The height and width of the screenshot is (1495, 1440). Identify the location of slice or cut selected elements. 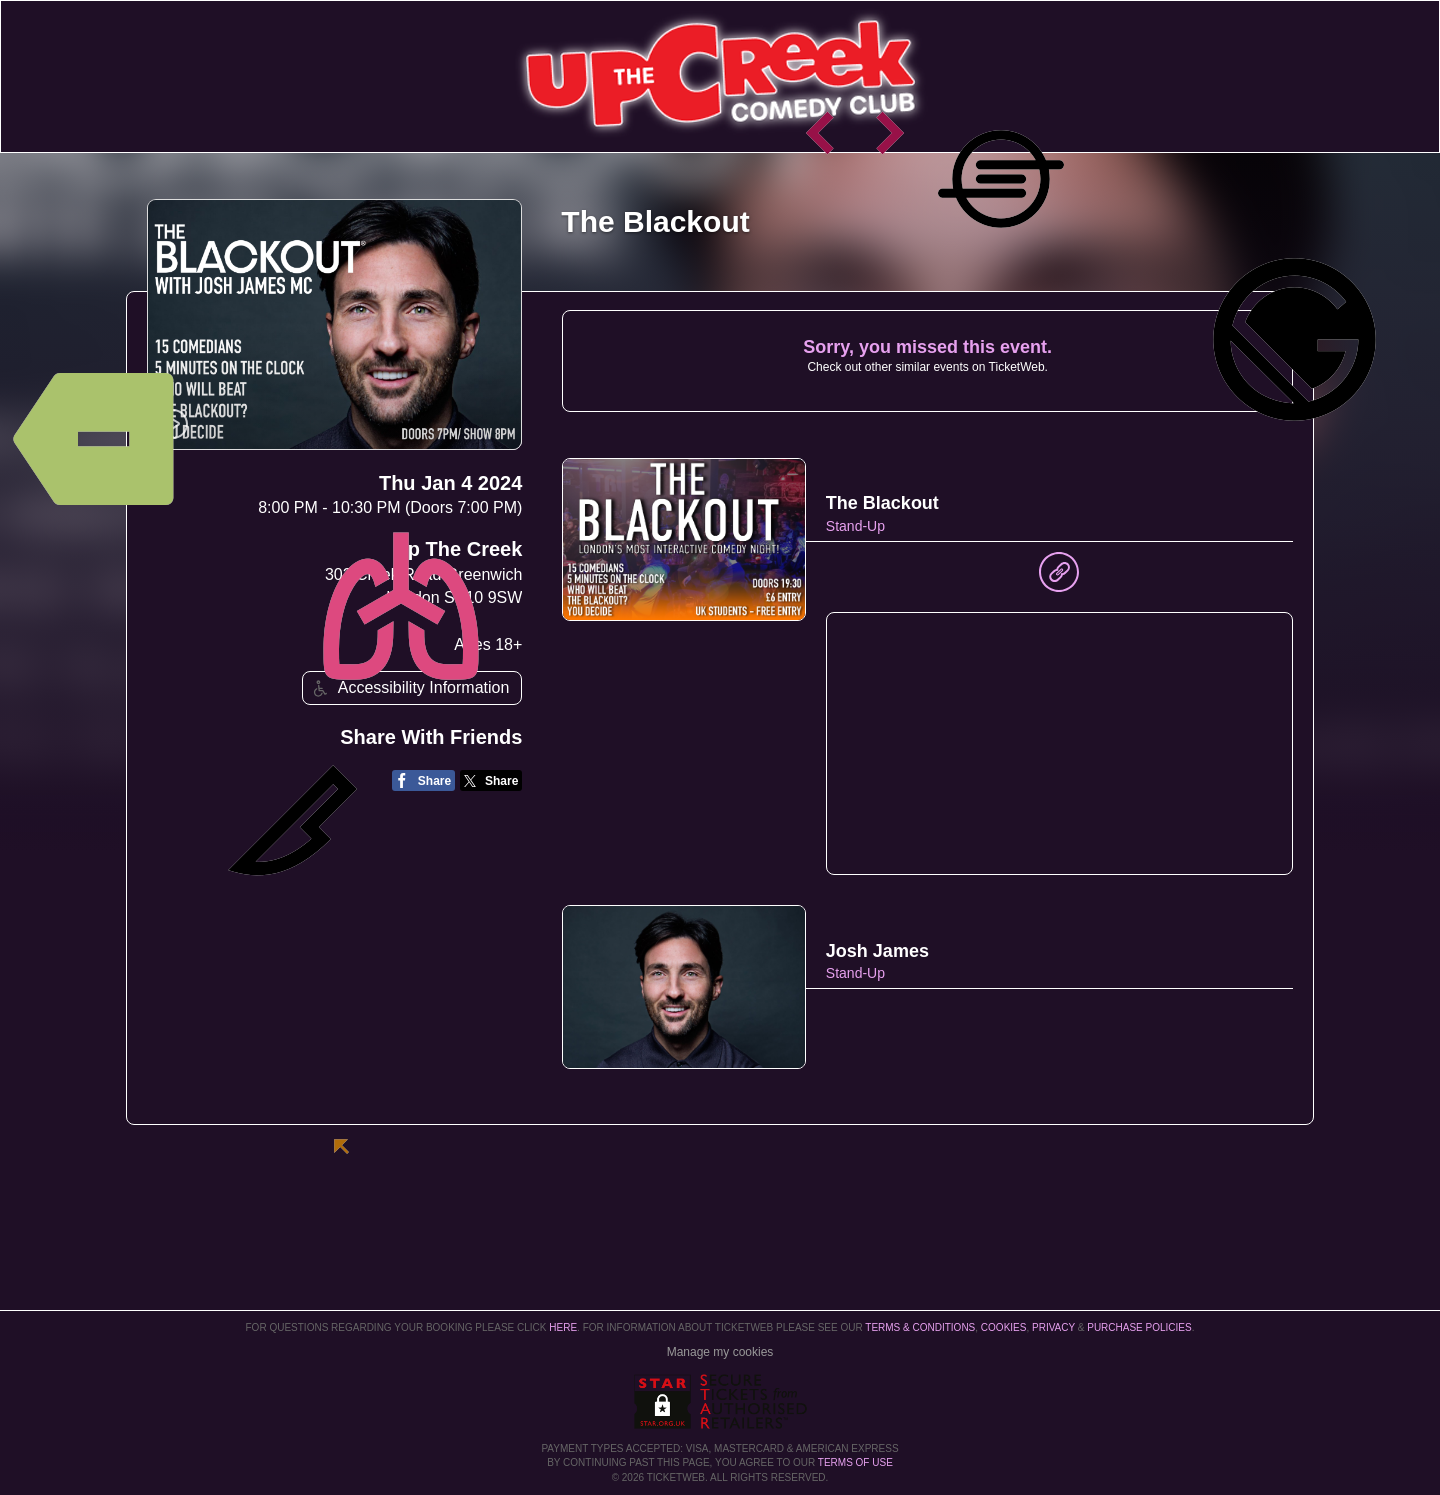
(294, 821).